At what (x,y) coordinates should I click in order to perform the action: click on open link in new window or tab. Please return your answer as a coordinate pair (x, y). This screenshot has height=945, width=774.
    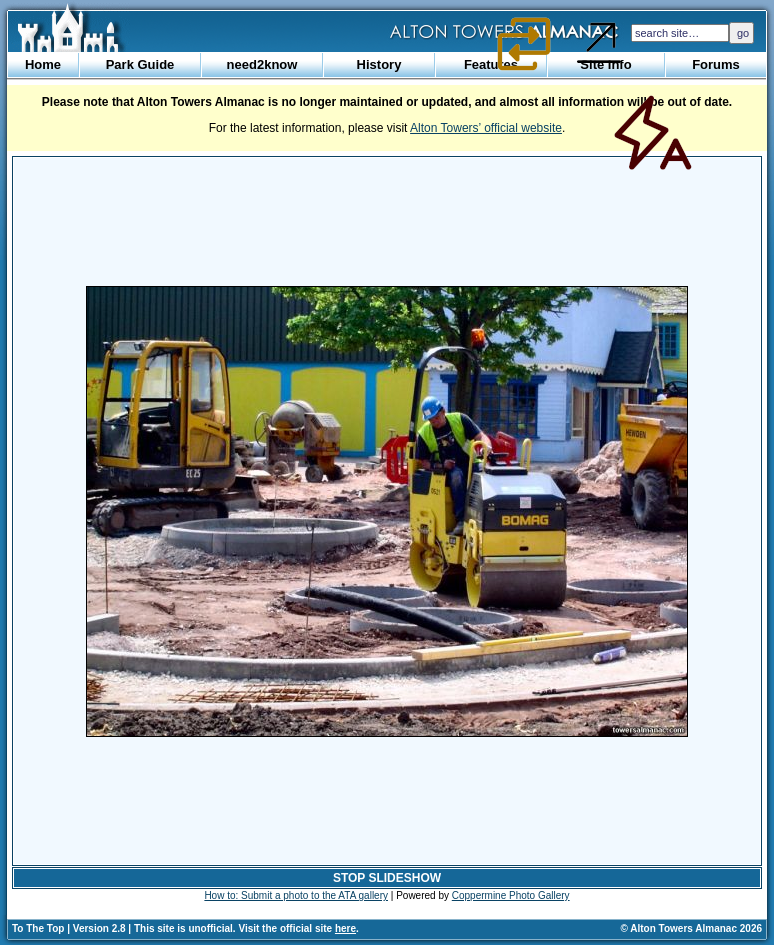
    Looking at the image, I should click on (599, 41).